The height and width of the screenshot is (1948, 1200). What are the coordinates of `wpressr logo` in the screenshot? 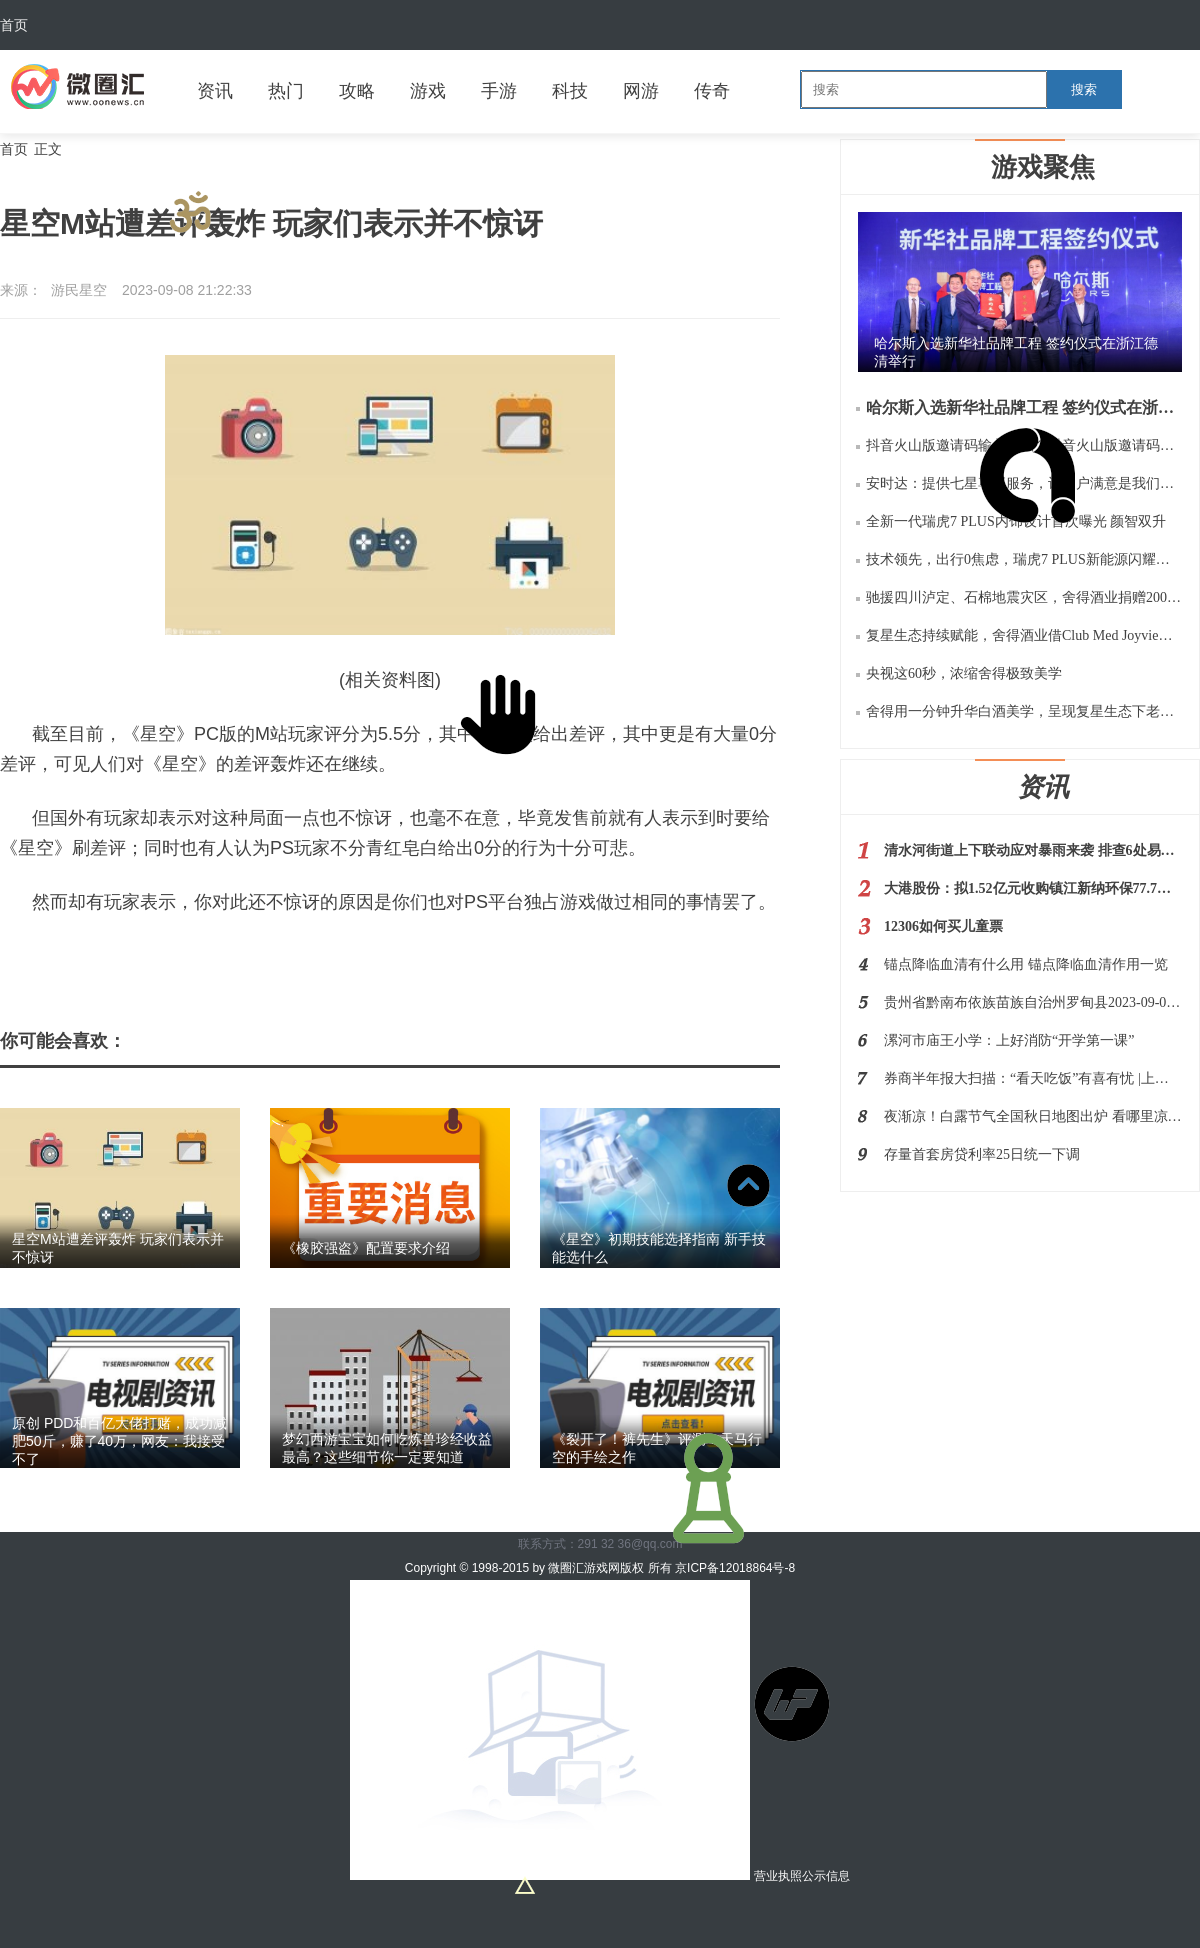 It's located at (792, 1704).